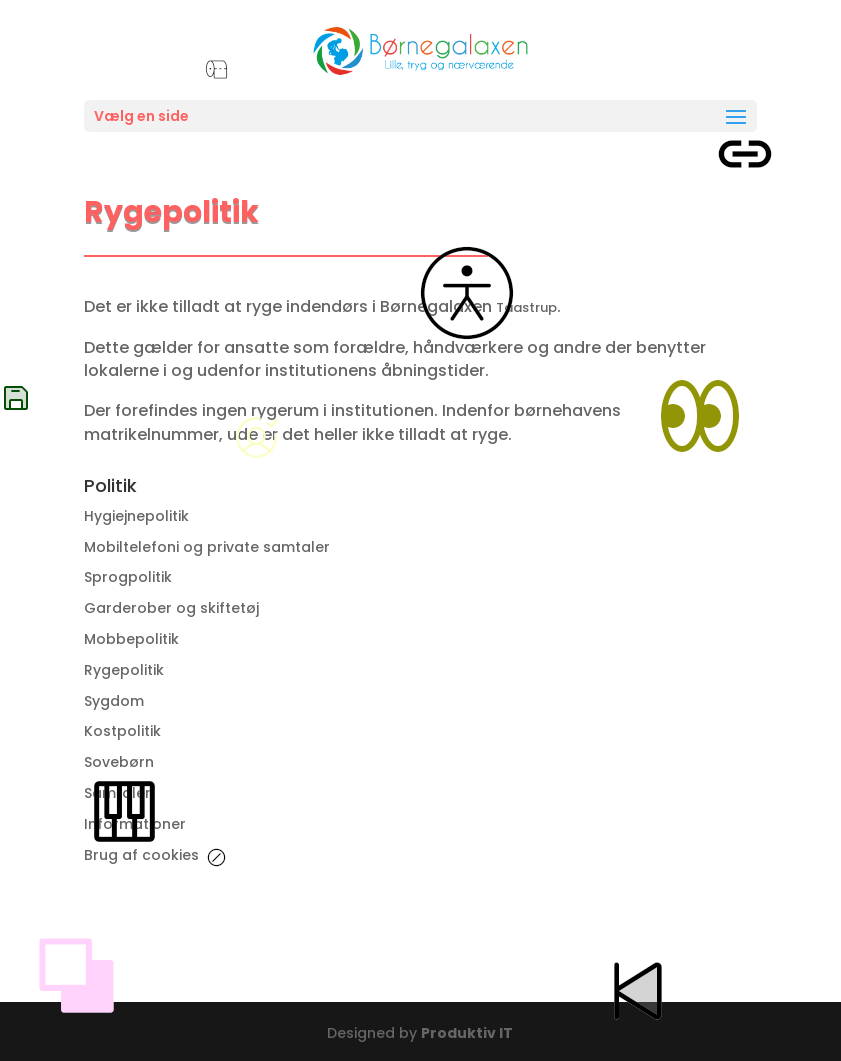  What do you see at coordinates (16, 398) in the screenshot?
I see `save current file or document` at bounding box center [16, 398].